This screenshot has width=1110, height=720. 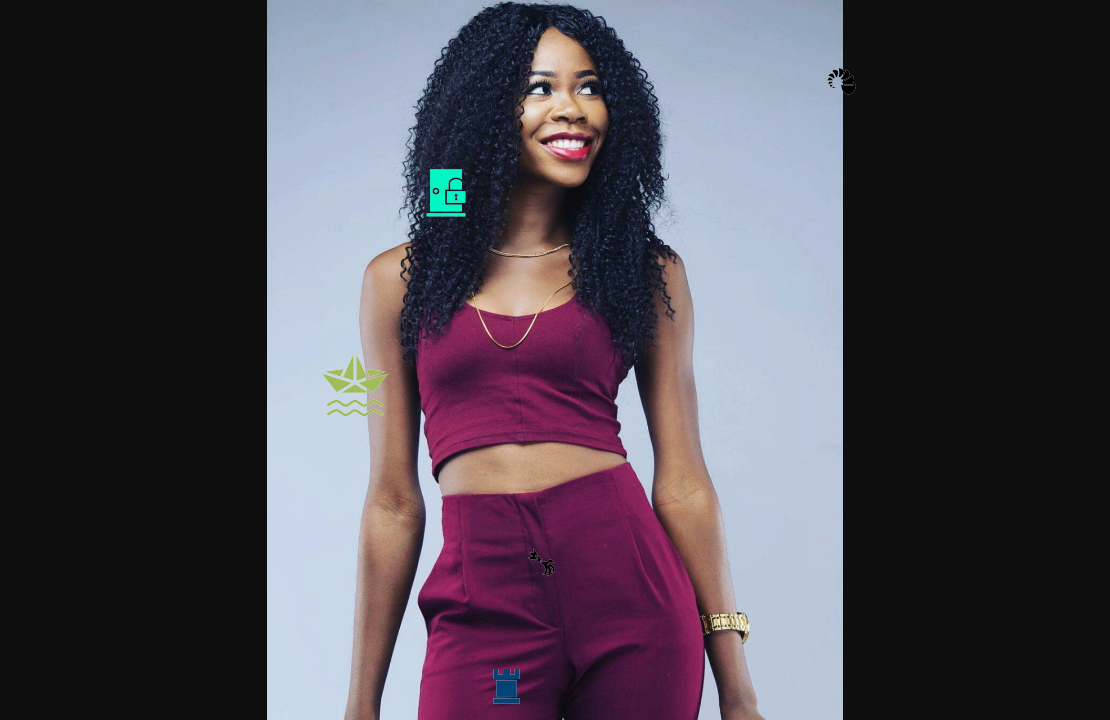 I want to click on send a message or note, so click(x=355, y=385).